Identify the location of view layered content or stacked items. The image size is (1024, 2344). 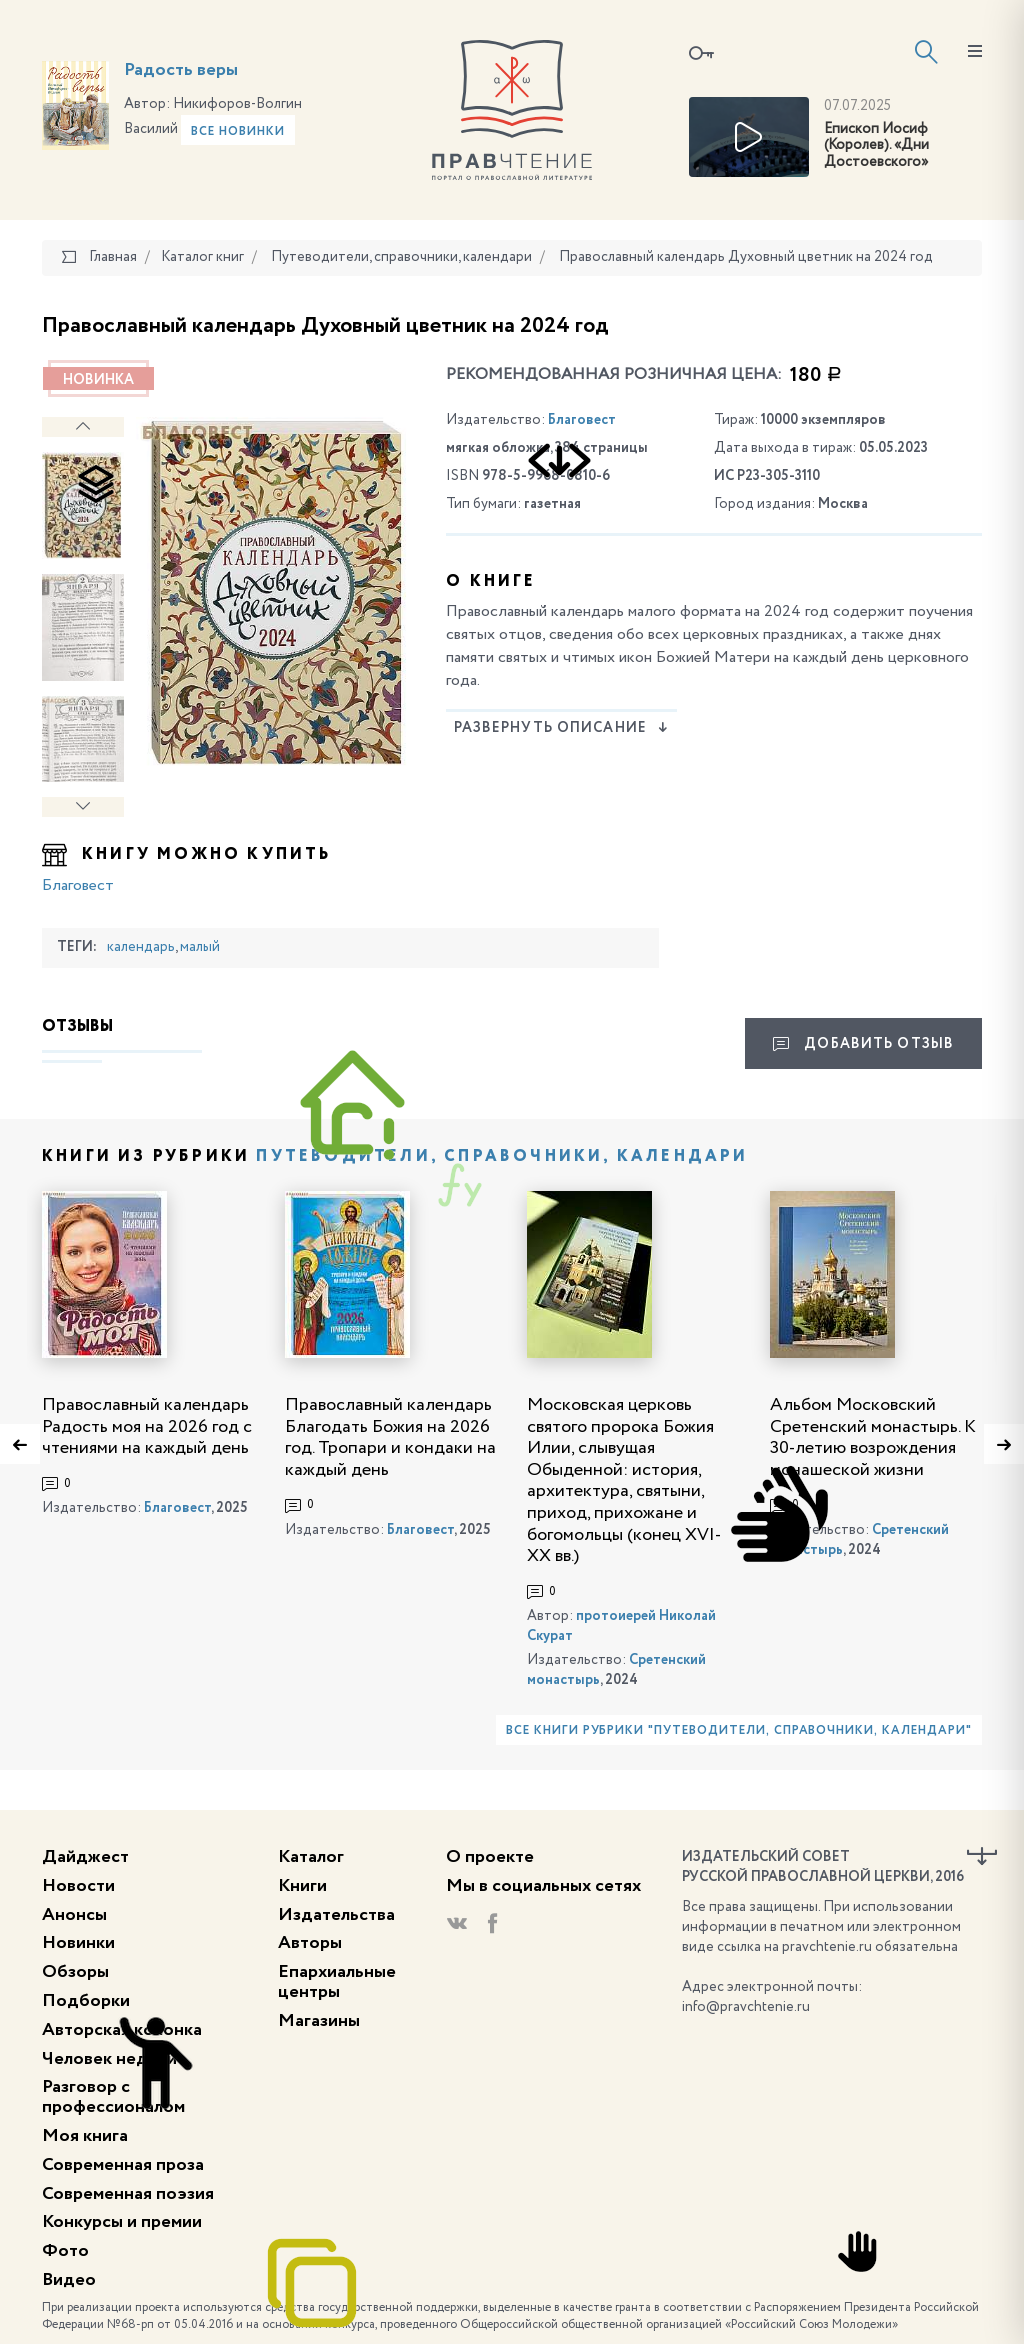
(96, 484).